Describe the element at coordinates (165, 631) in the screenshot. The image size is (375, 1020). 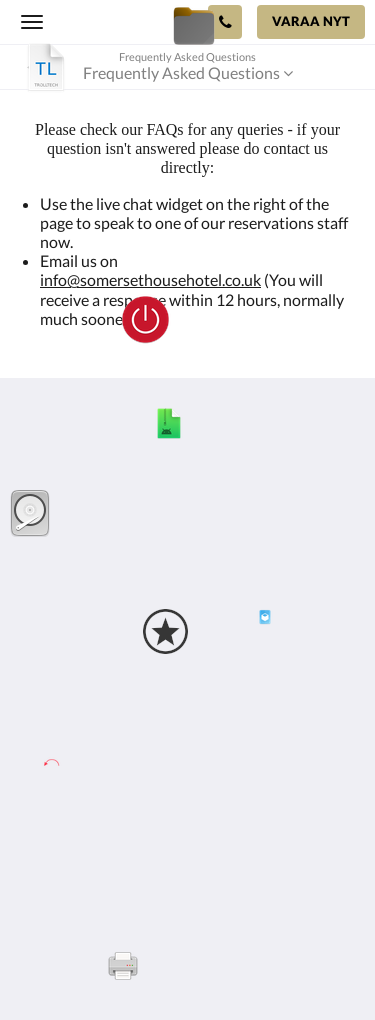
I see `set default applications for file types` at that location.